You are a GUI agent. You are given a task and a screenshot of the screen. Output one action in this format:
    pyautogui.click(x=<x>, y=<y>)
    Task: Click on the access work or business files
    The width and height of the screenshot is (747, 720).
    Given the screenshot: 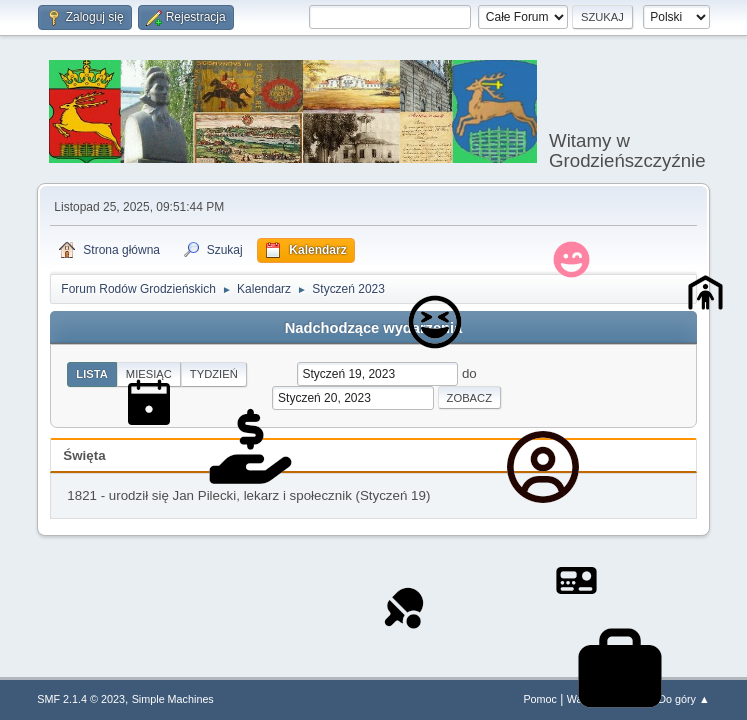 What is the action you would take?
    pyautogui.click(x=620, y=670)
    